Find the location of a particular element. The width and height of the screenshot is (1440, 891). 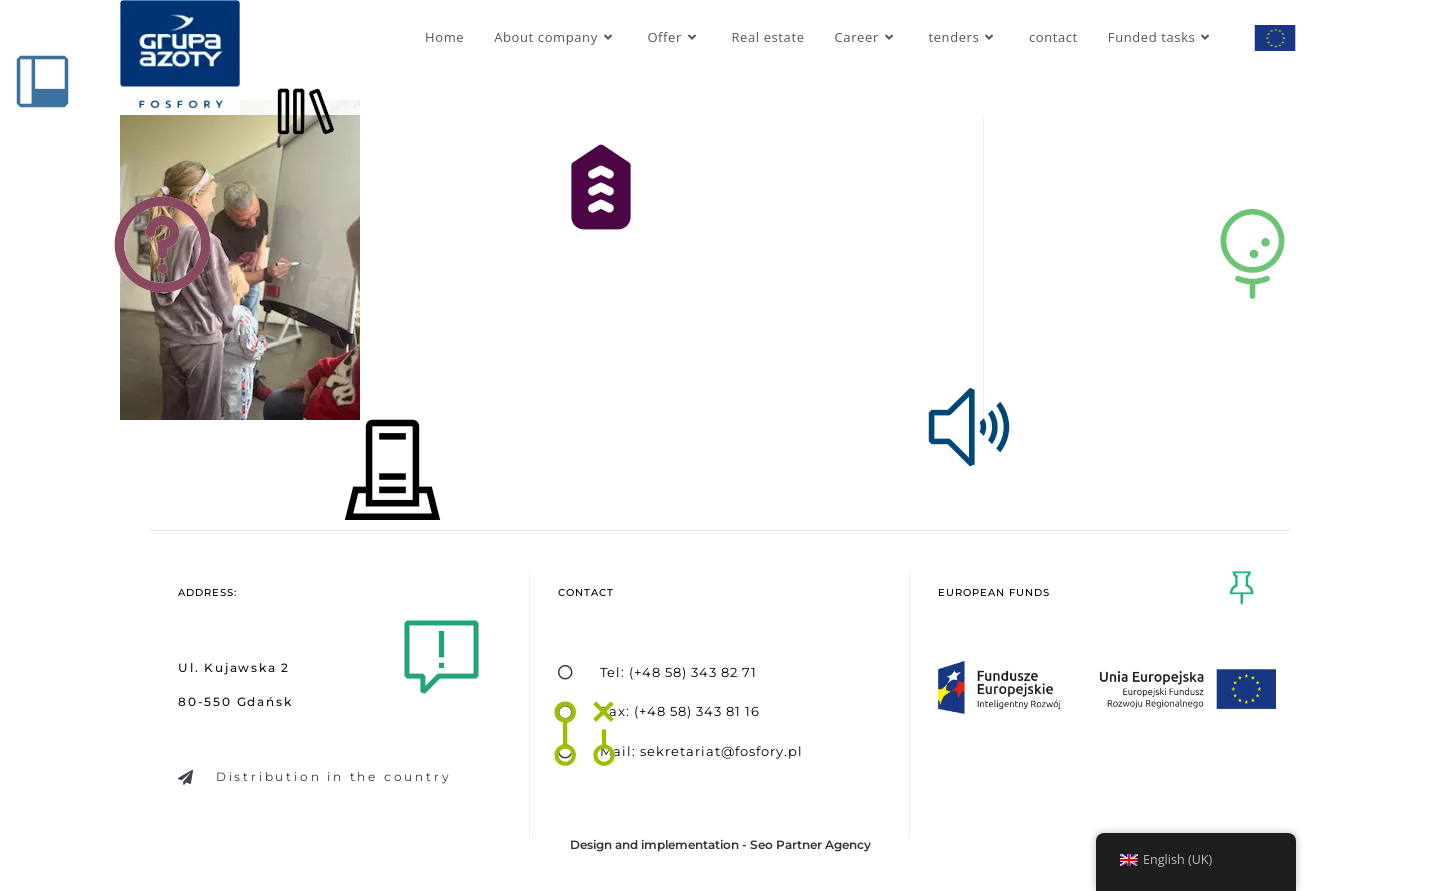

view server environment settings is located at coordinates (392, 466).